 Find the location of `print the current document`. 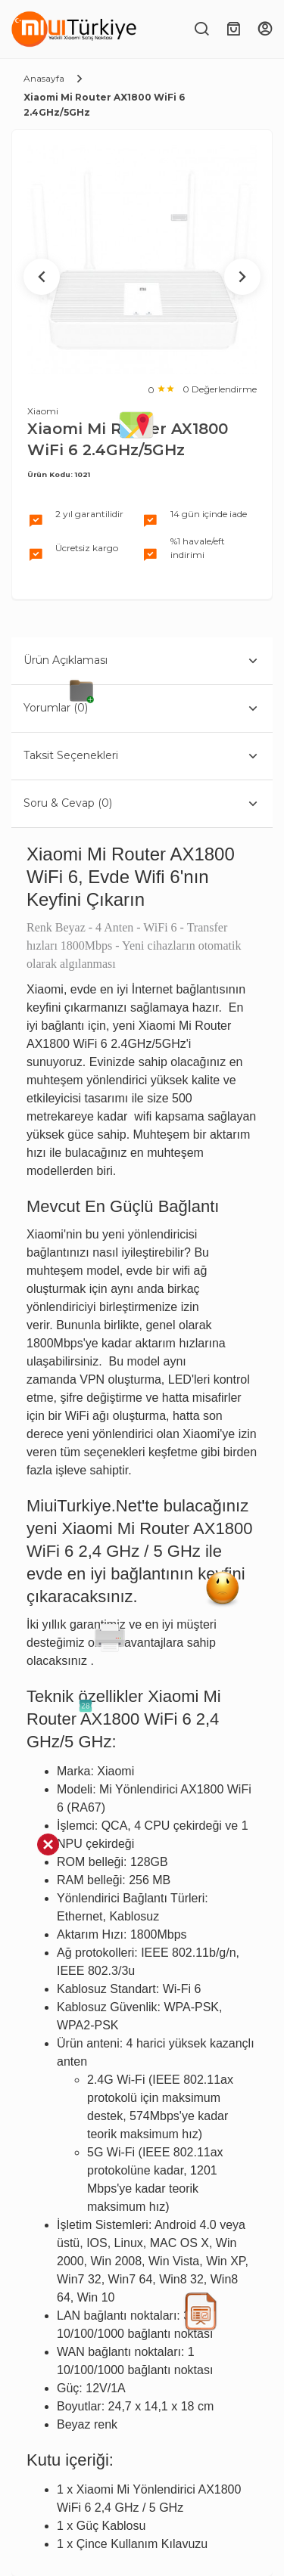

print the current document is located at coordinates (110, 1638).